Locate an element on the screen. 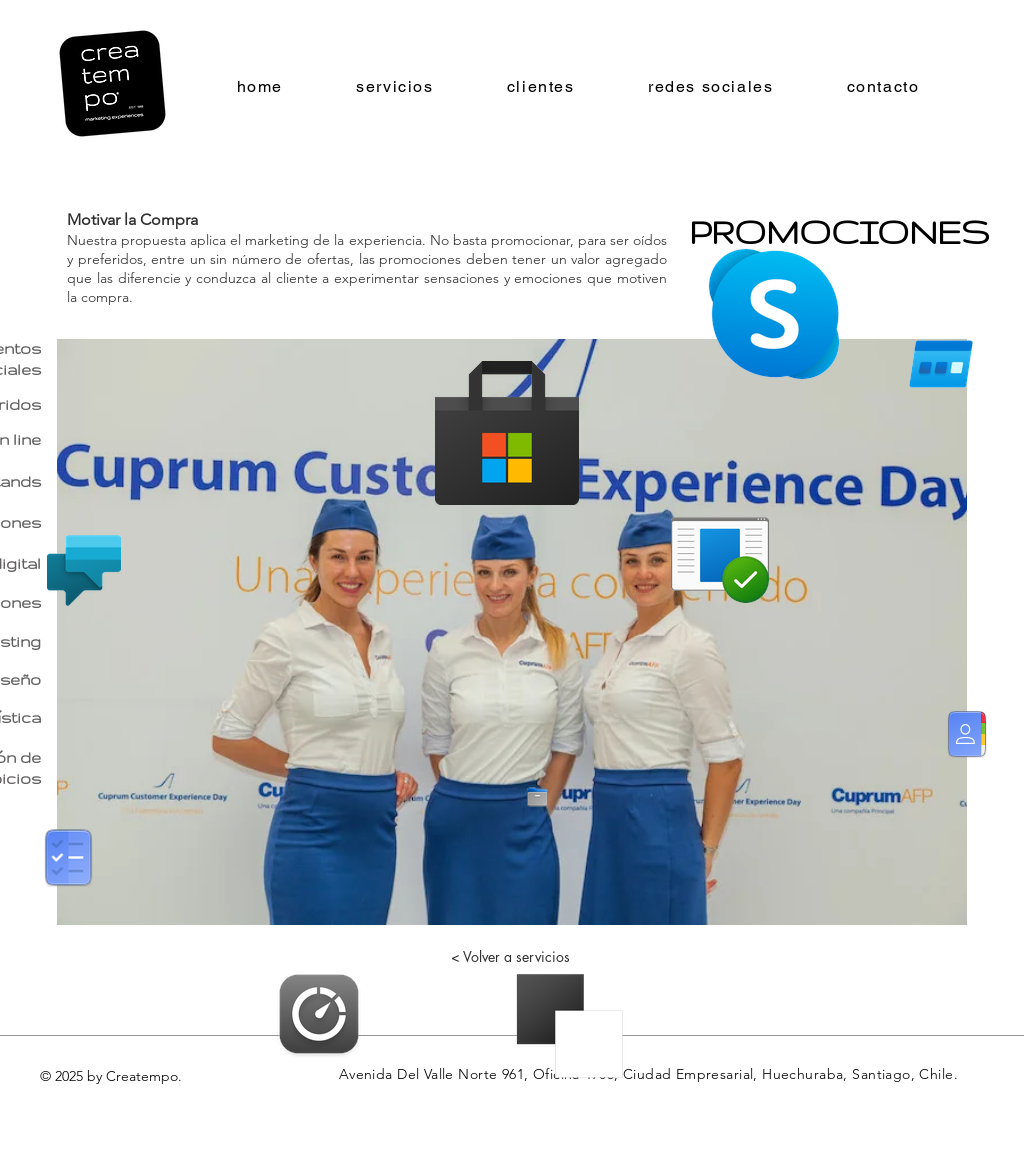  program or application verified successfully is located at coordinates (720, 554).